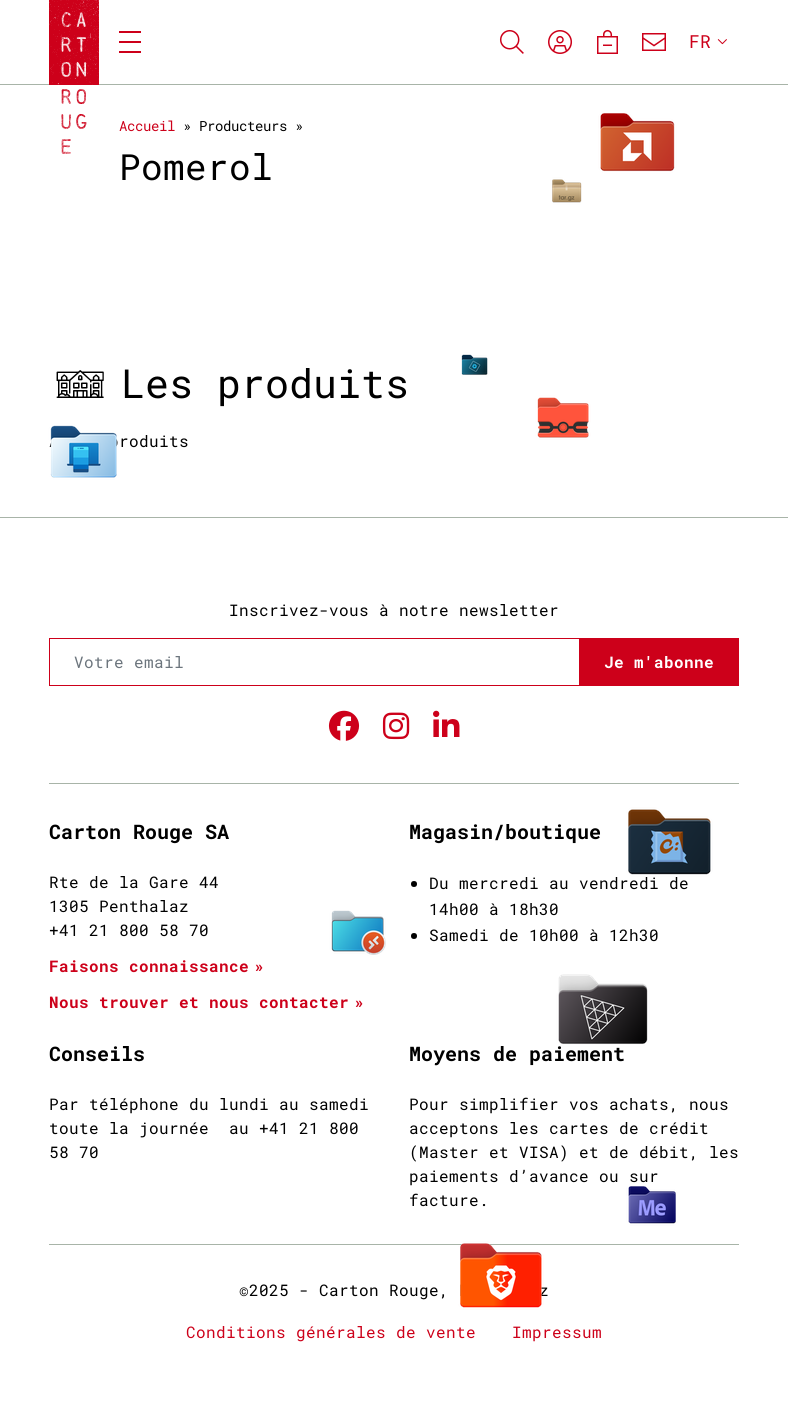 The width and height of the screenshot is (788, 1409). I want to click on open adobe photoshop elements project folder, so click(474, 365).